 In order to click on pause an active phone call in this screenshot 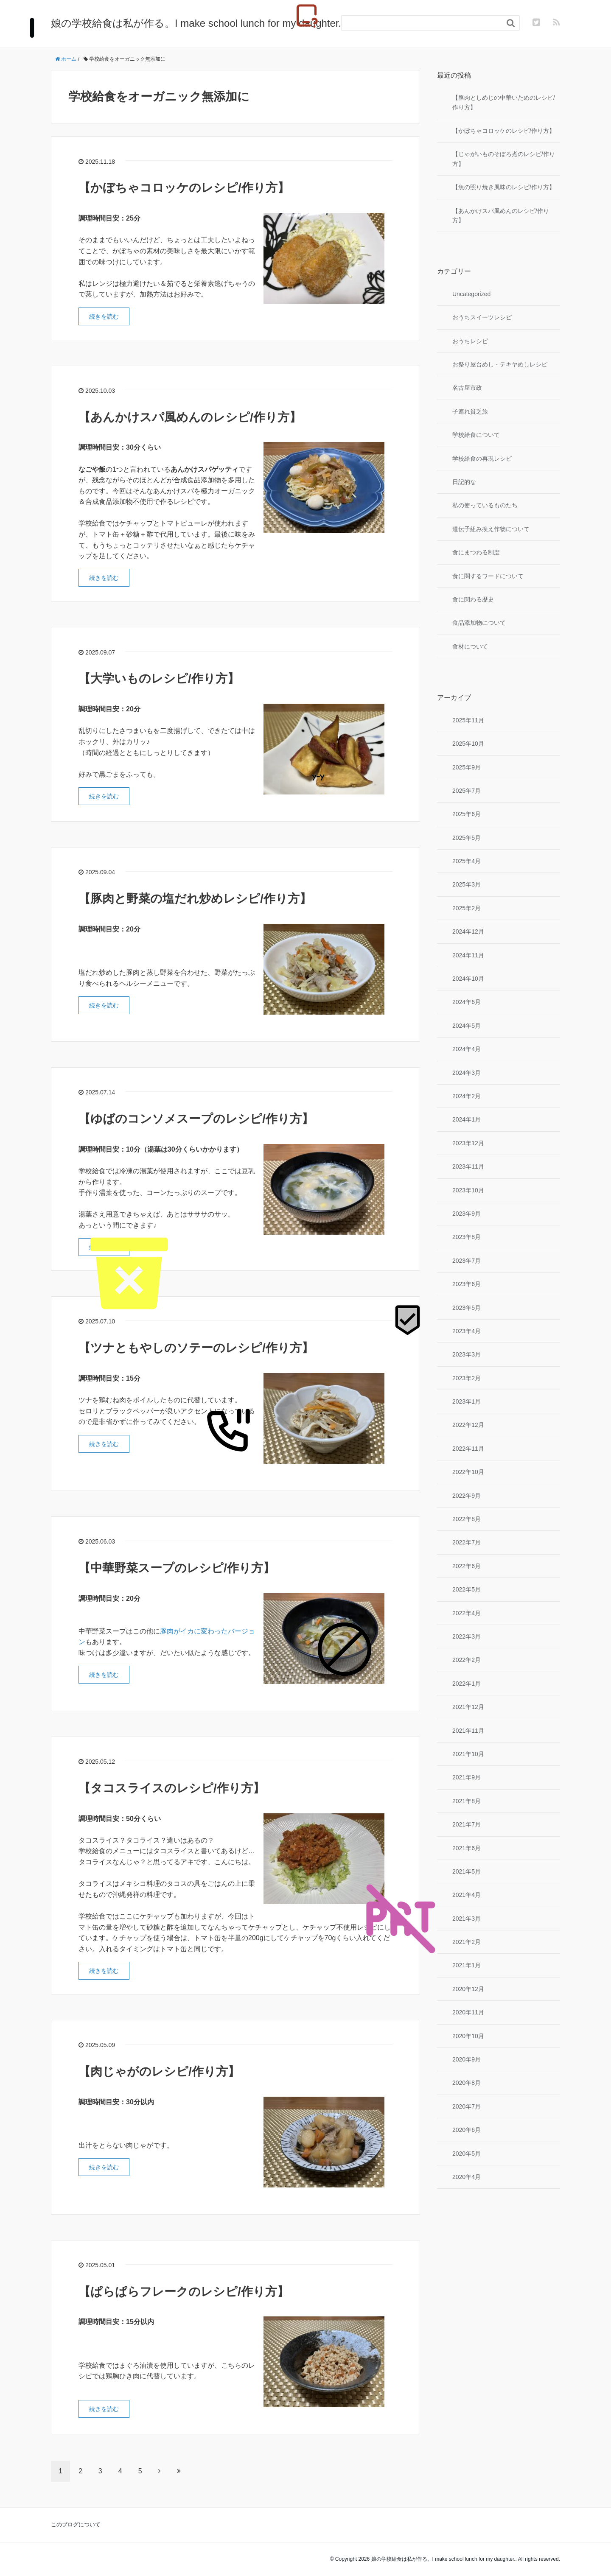, I will do `click(228, 1430)`.